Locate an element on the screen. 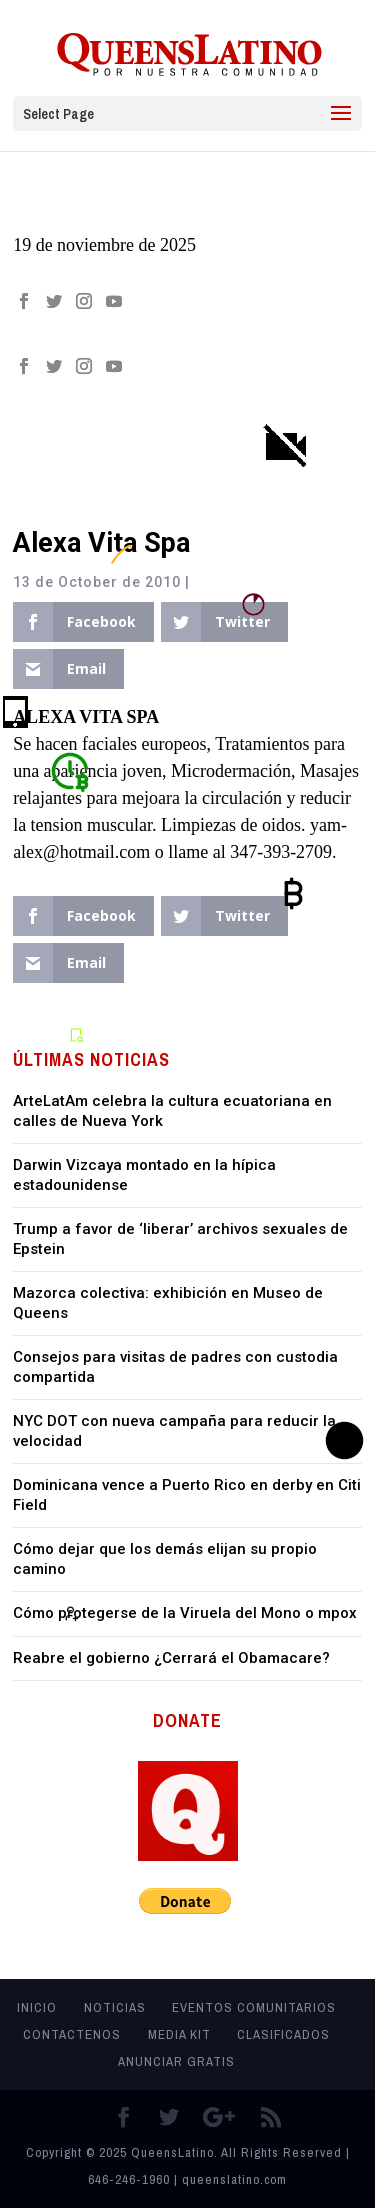 The width and height of the screenshot is (375, 2208). turn off camera or disable video is located at coordinates (286, 447).